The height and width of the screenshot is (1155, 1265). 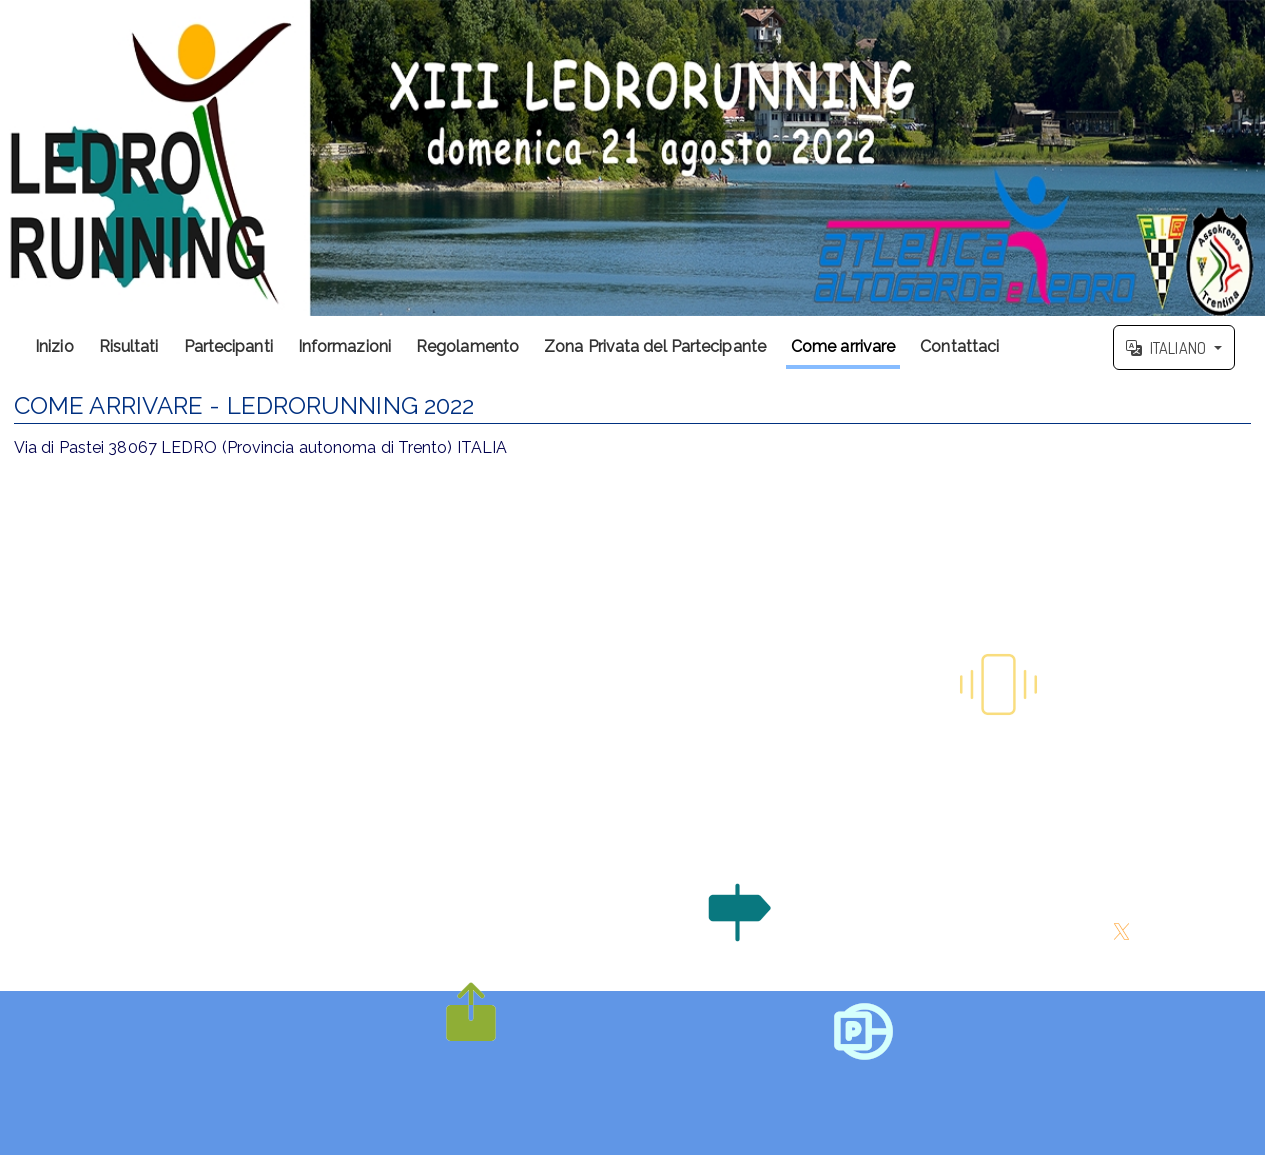 What do you see at coordinates (1121, 931) in the screenshot?
I see `open the X (formerly Twitter) app` at bounding box center [1121, 931].